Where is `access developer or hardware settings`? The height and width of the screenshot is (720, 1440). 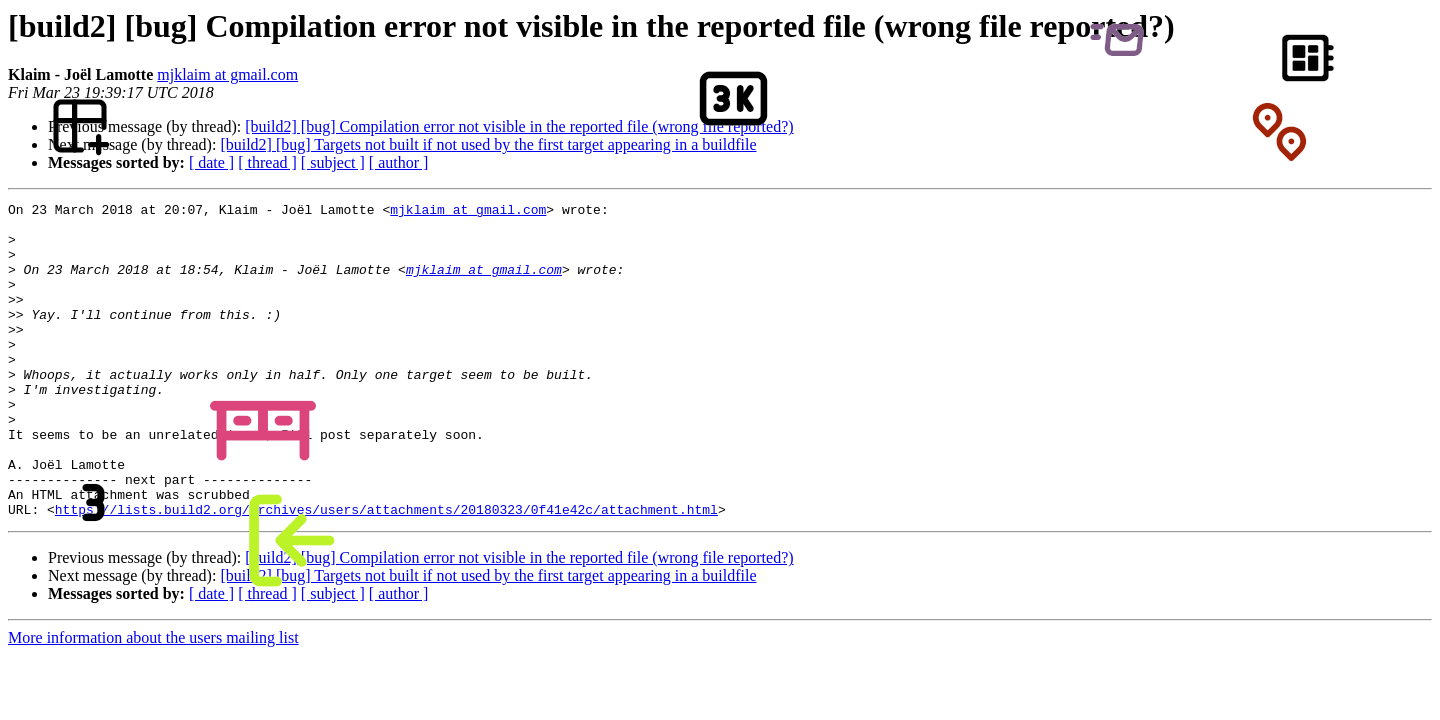 access developer or hardware settings is located at coordinates (1308, 58).